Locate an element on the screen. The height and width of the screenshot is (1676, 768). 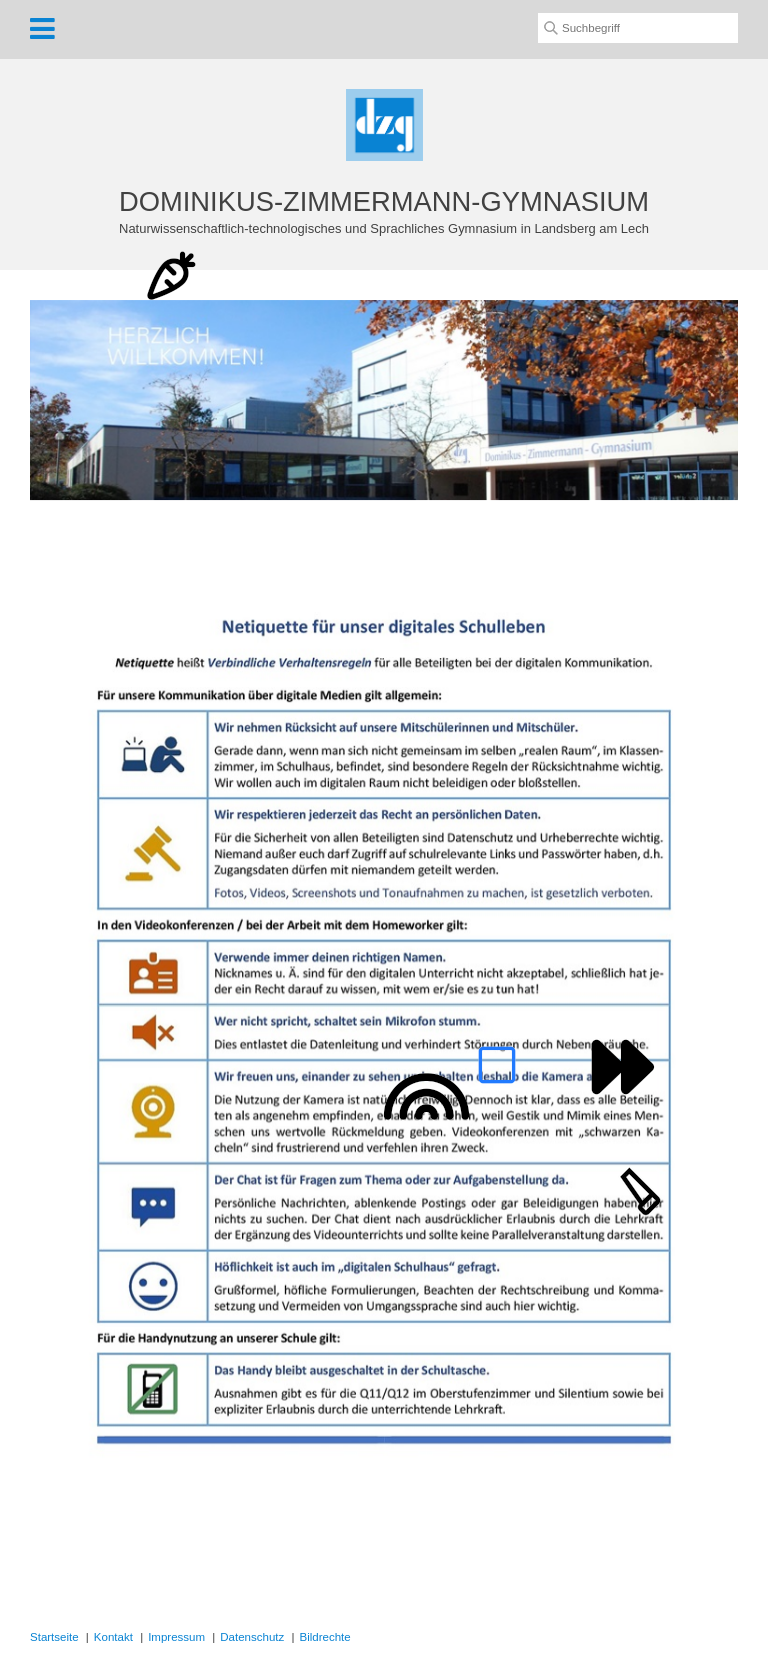
browse vegetable or produce category is located at coordinates (170, 276).